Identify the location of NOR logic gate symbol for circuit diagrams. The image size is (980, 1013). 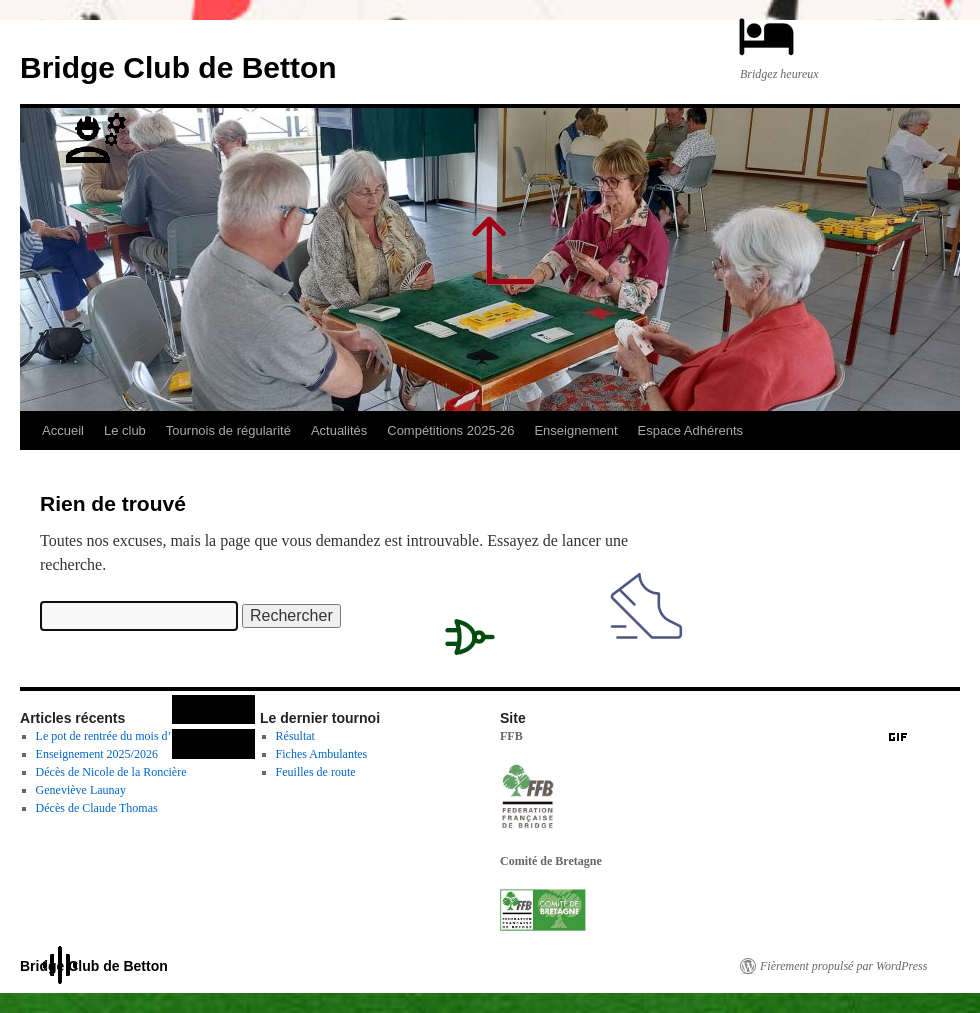
(470, 637).